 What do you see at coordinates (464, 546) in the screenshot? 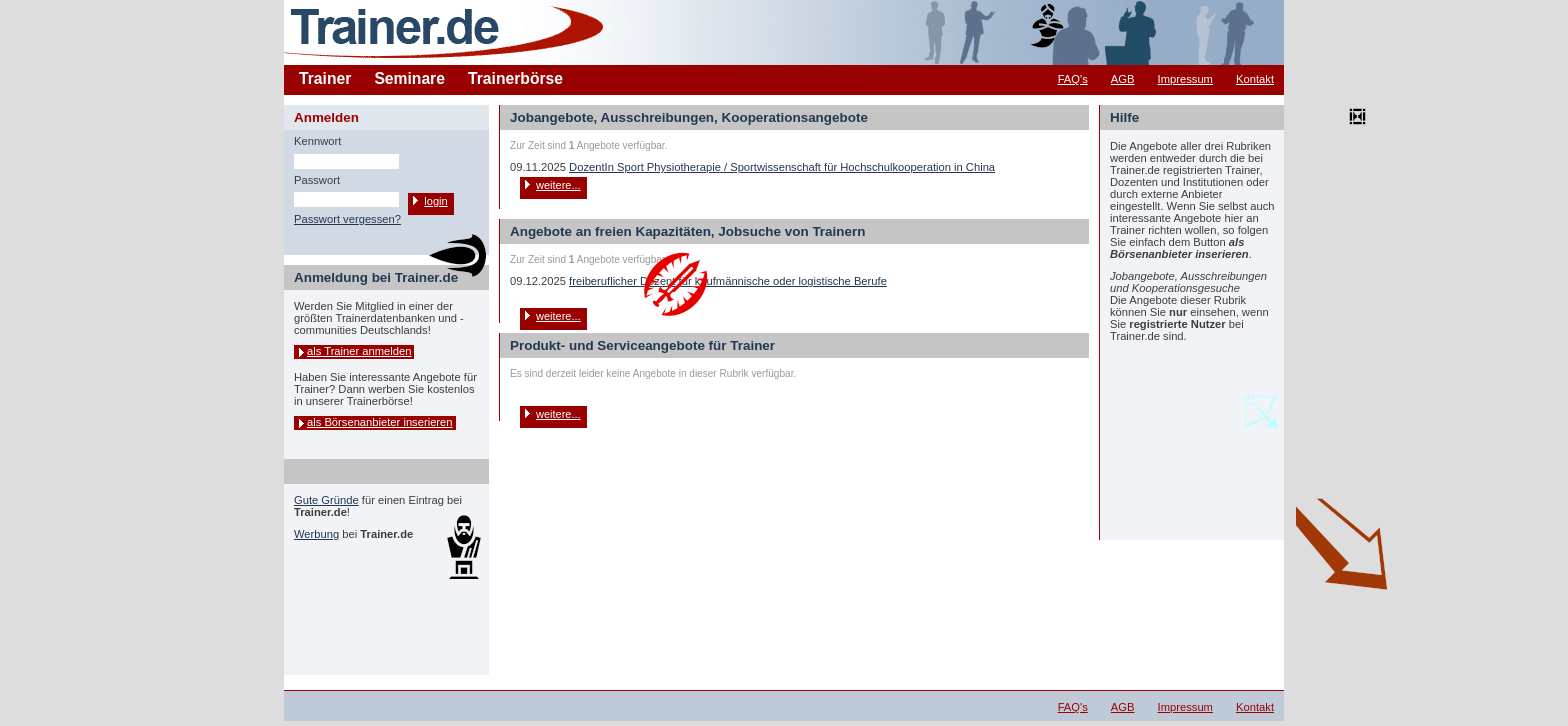
I see `access philosophy or humanities content` at bounding box center [464, 546].